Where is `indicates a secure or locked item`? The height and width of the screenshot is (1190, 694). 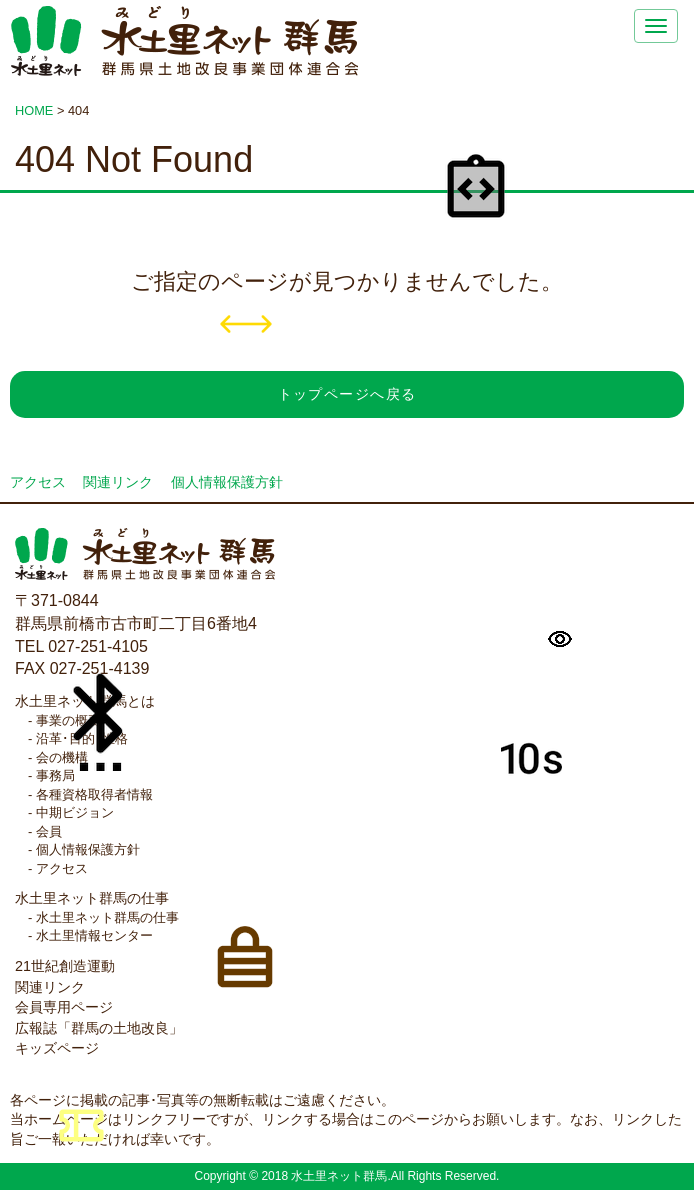 indicates a secure or locked item is located at coordinates (245, 960).